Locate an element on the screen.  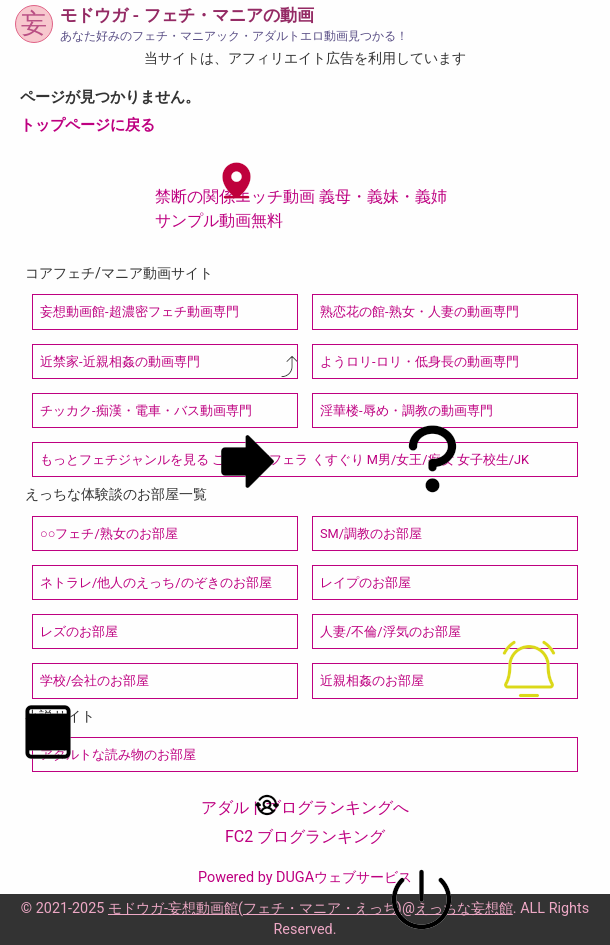
view location on map is located at coordinates (236, 180).